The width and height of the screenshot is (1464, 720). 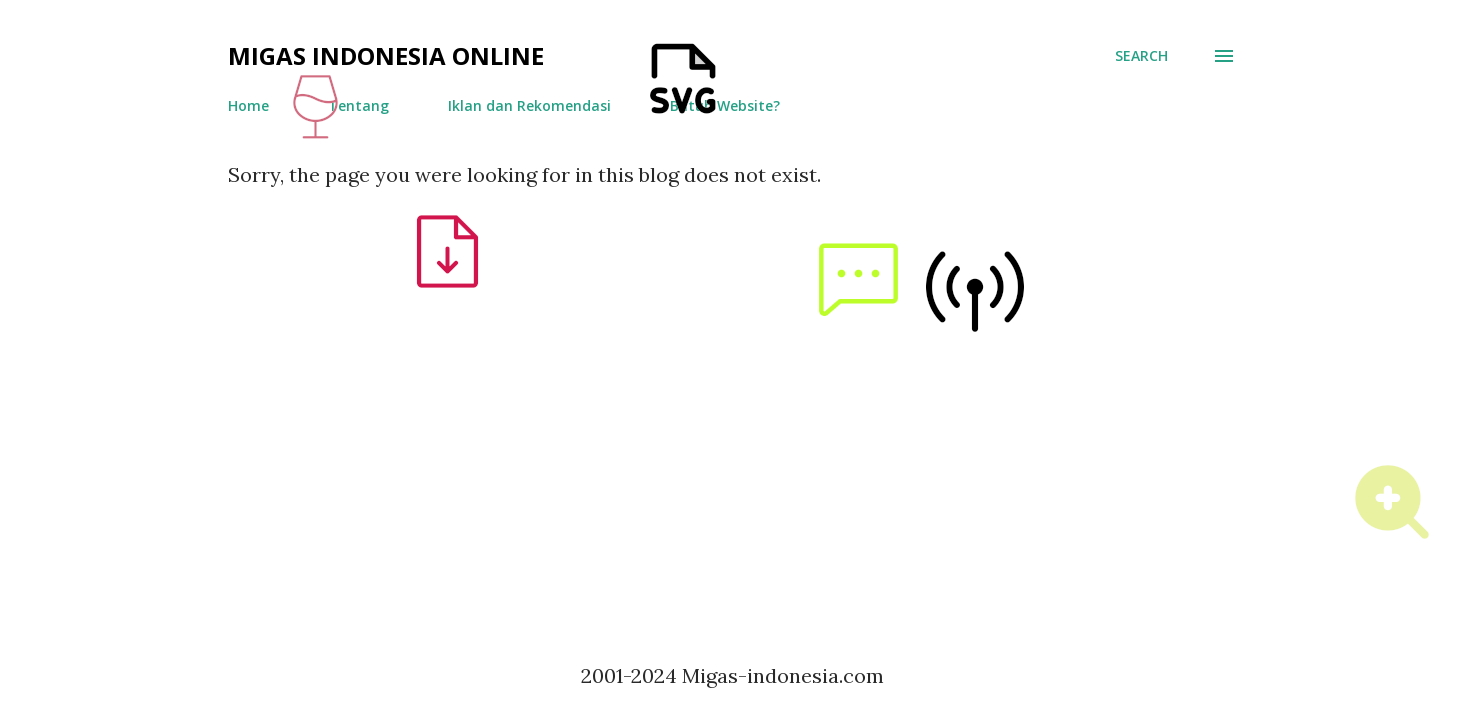 What do you see at coordinates (1392, 502) in the screenshot?
I see `zoom in on content` at bounding box center [1392, 502].